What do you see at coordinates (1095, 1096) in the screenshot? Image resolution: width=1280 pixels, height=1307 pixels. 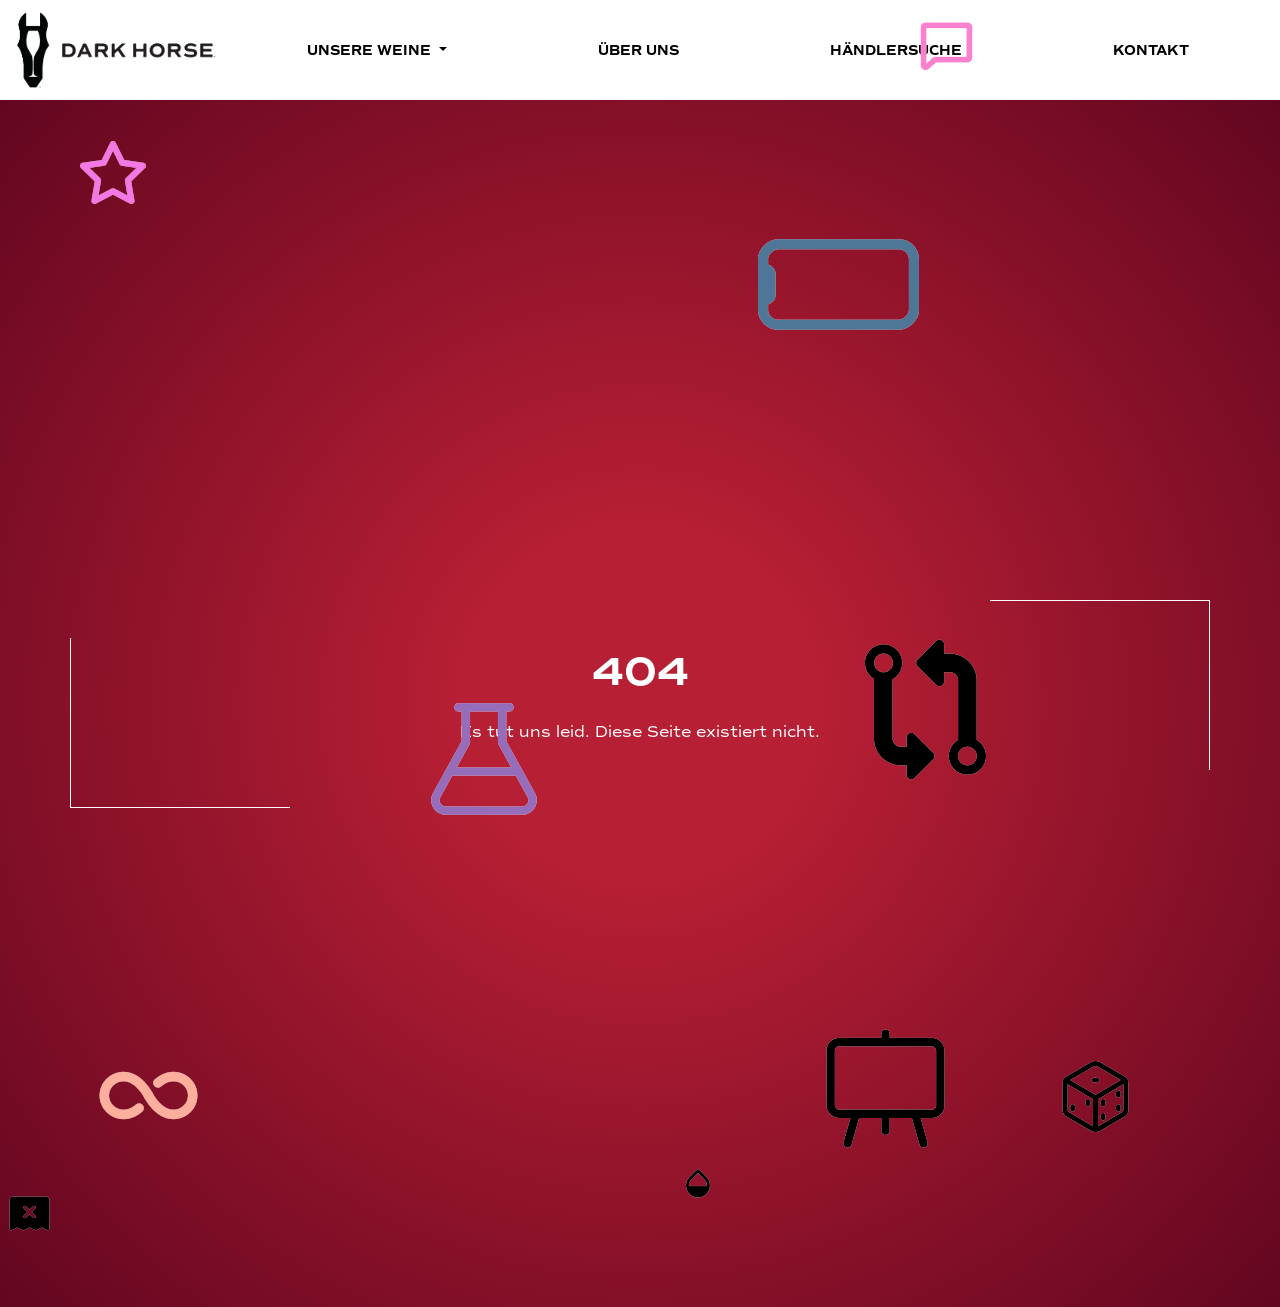 I see `randomize or shuffle content` at bounding box center [1095, 1096].